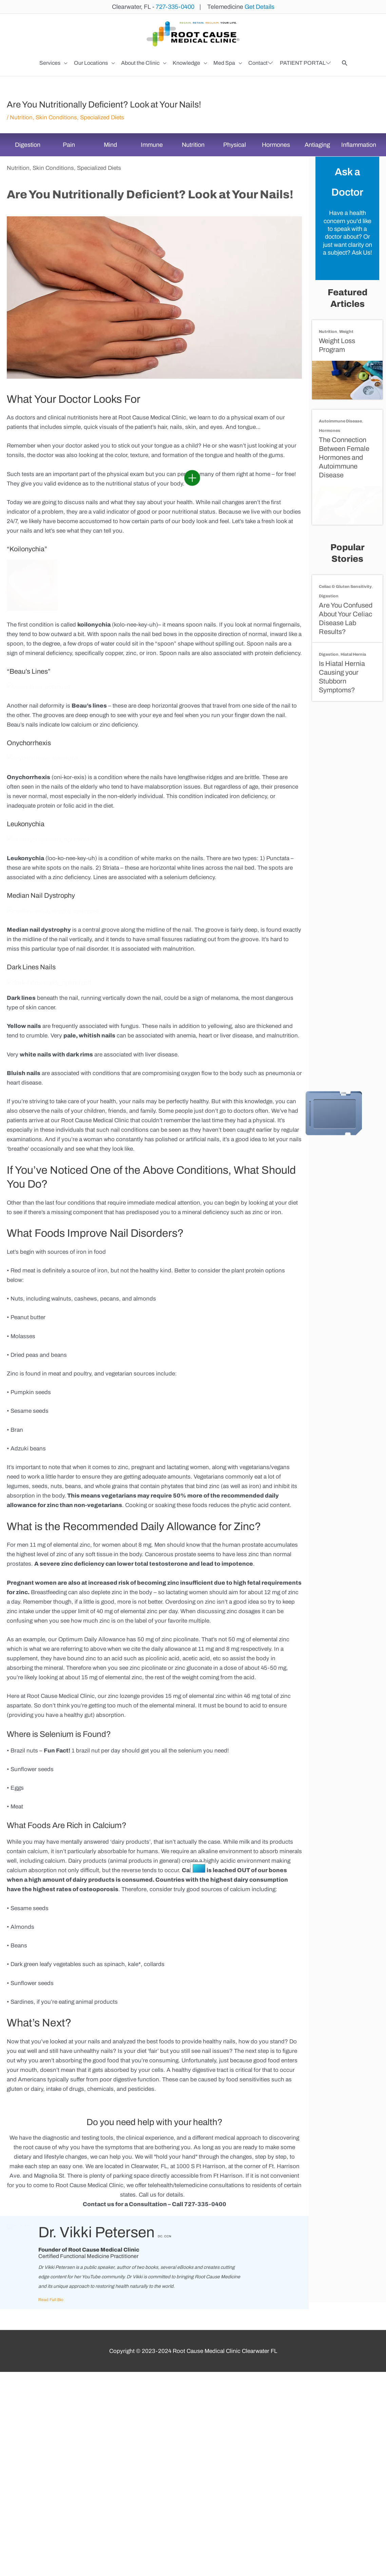  I want to click on open desktop view, so click(198, 1867).